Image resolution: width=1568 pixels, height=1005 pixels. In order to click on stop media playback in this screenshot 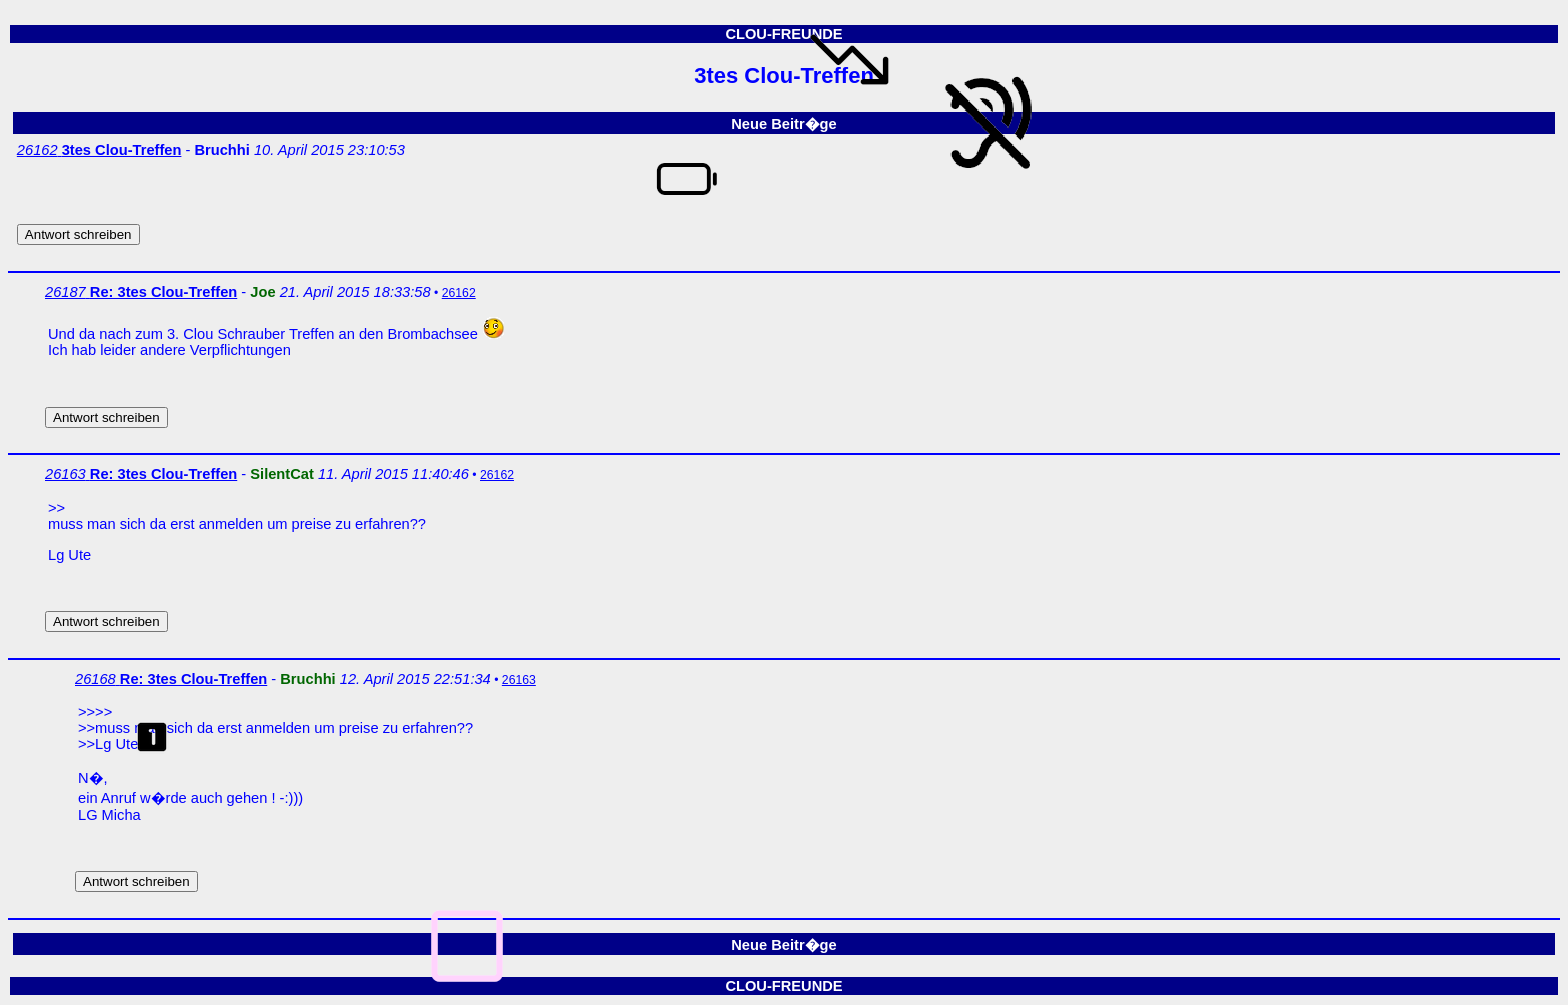, I will do `click(467, 946)`.